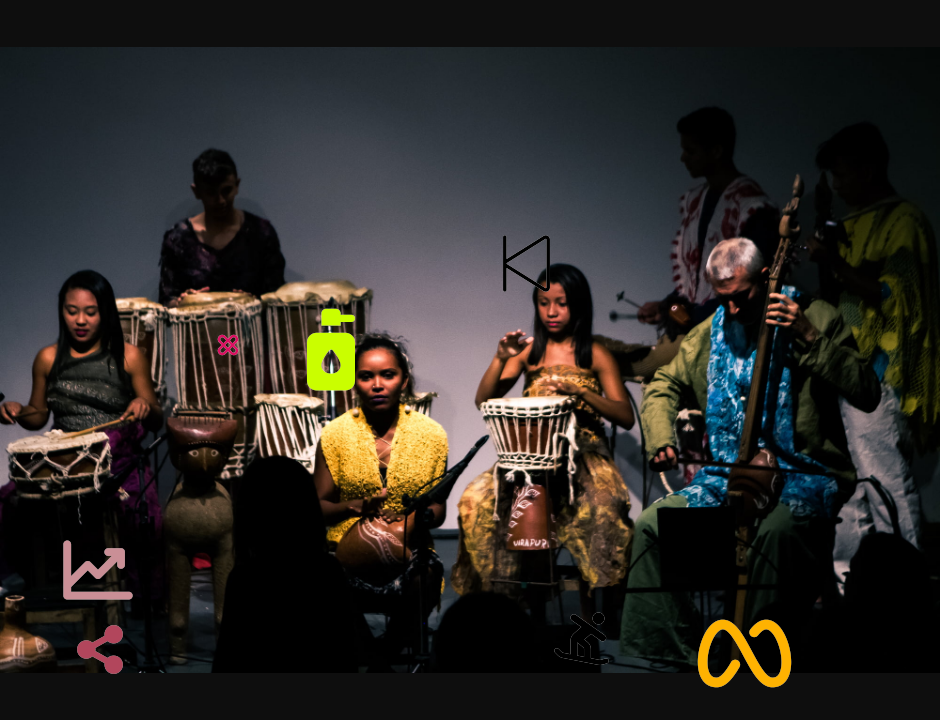 Image resolution: width=940 pixels, height=720 pixels. What do you see at coordinates (744, 653) in the screenshot?
I see `Meta company logo` at bounding box center [744, 653].